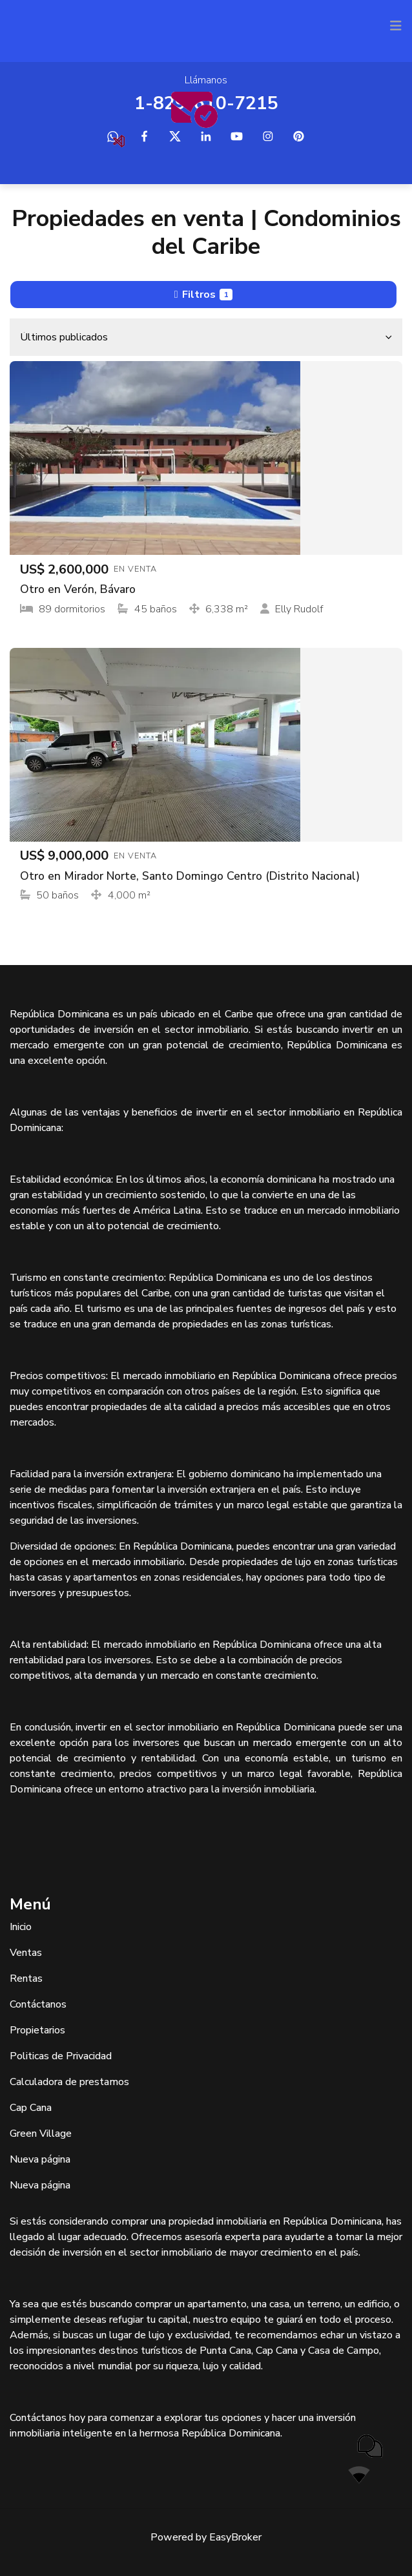 The height and width of the screenshot is (2576, 412). What do you see at coordinates (370, 2446) in the screenshot?
I see `open chat or messaging` at bounding box center [370, 2446].